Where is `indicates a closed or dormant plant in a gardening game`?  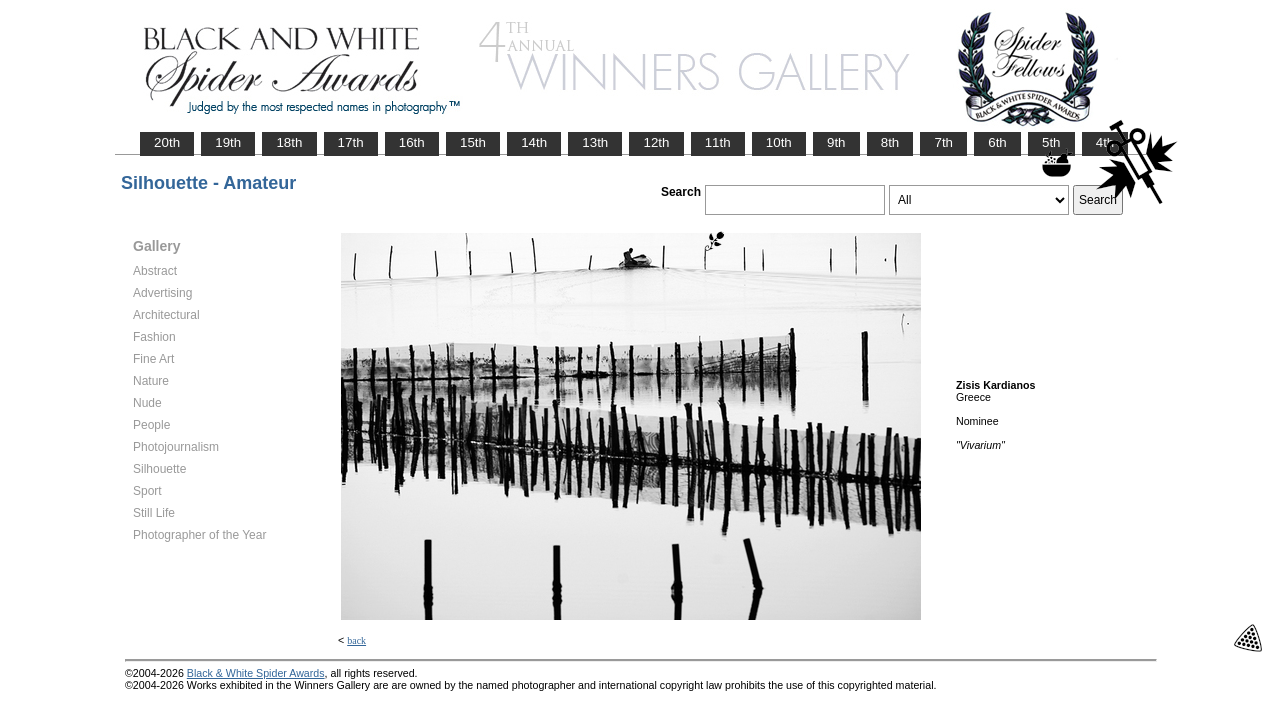
indicates a closed or dormant plant in a gardening game is located at coordinates (714, 241).